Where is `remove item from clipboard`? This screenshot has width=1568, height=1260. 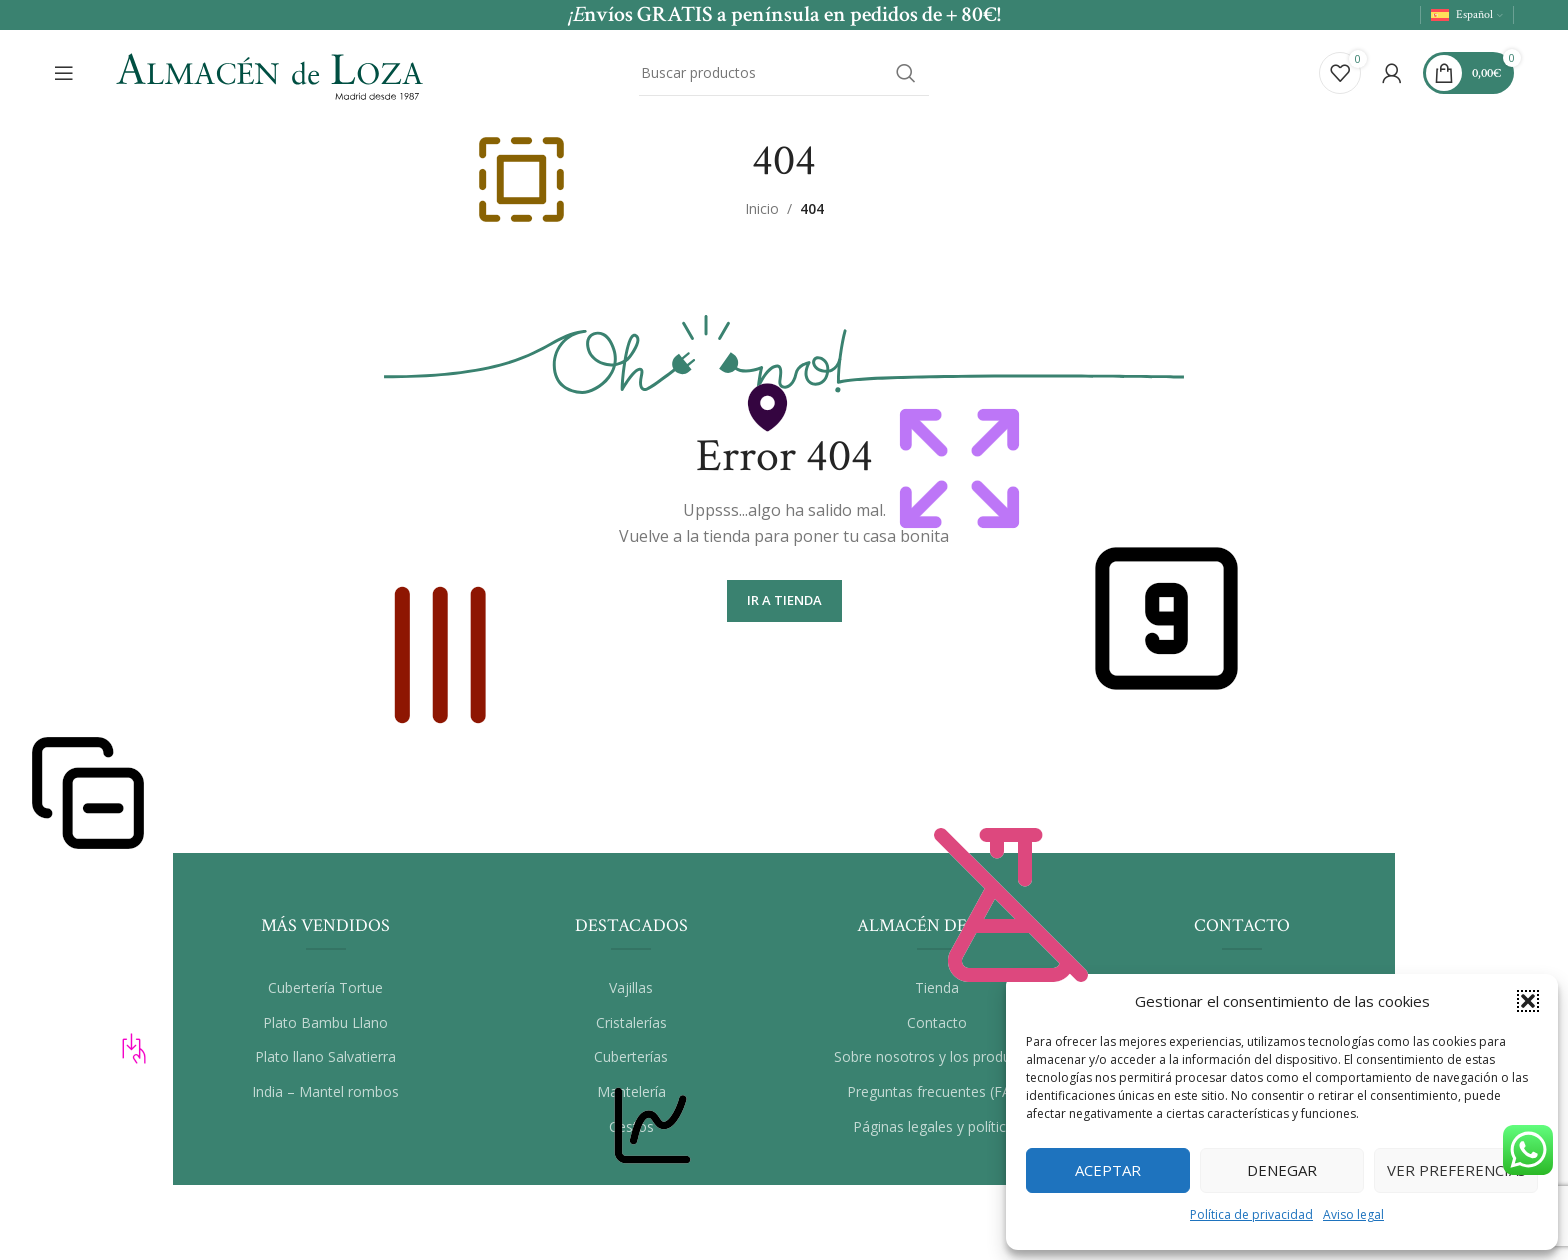
remove item from clipboard is located at coordinates (88, 793).